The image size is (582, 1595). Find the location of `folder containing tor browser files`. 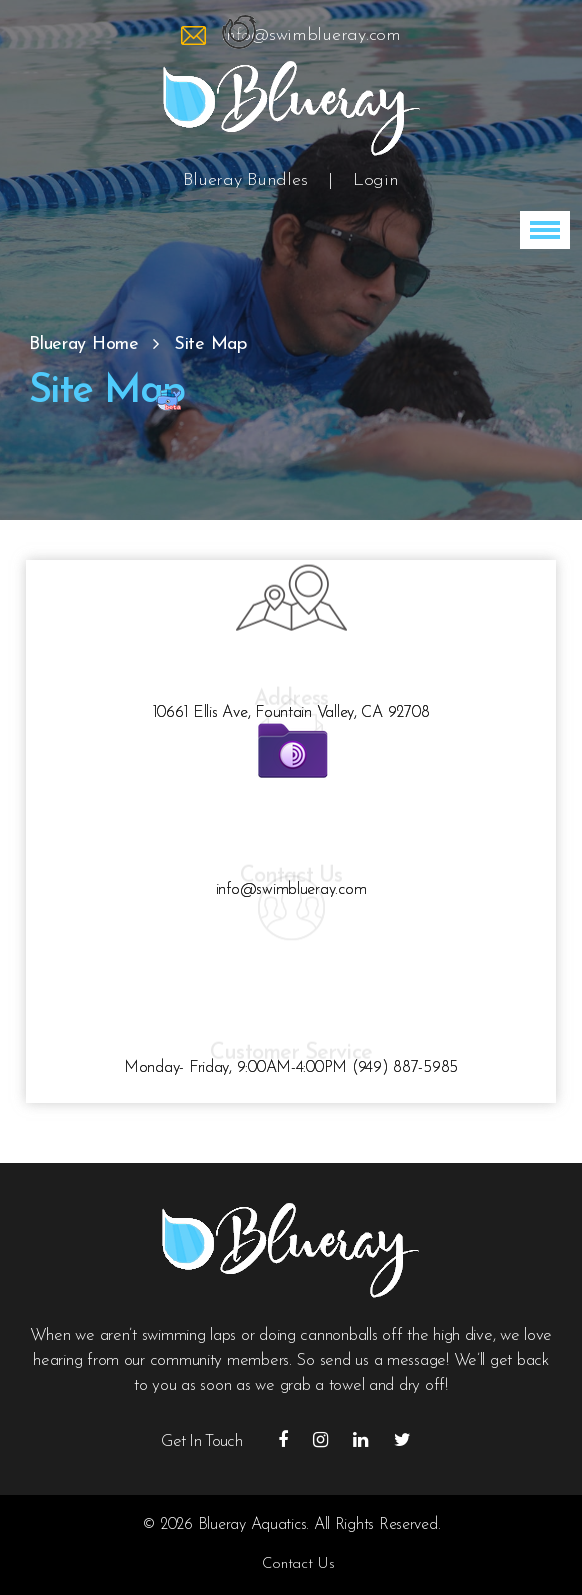

folder containing tor browser files is located at coordinates (292, 752).